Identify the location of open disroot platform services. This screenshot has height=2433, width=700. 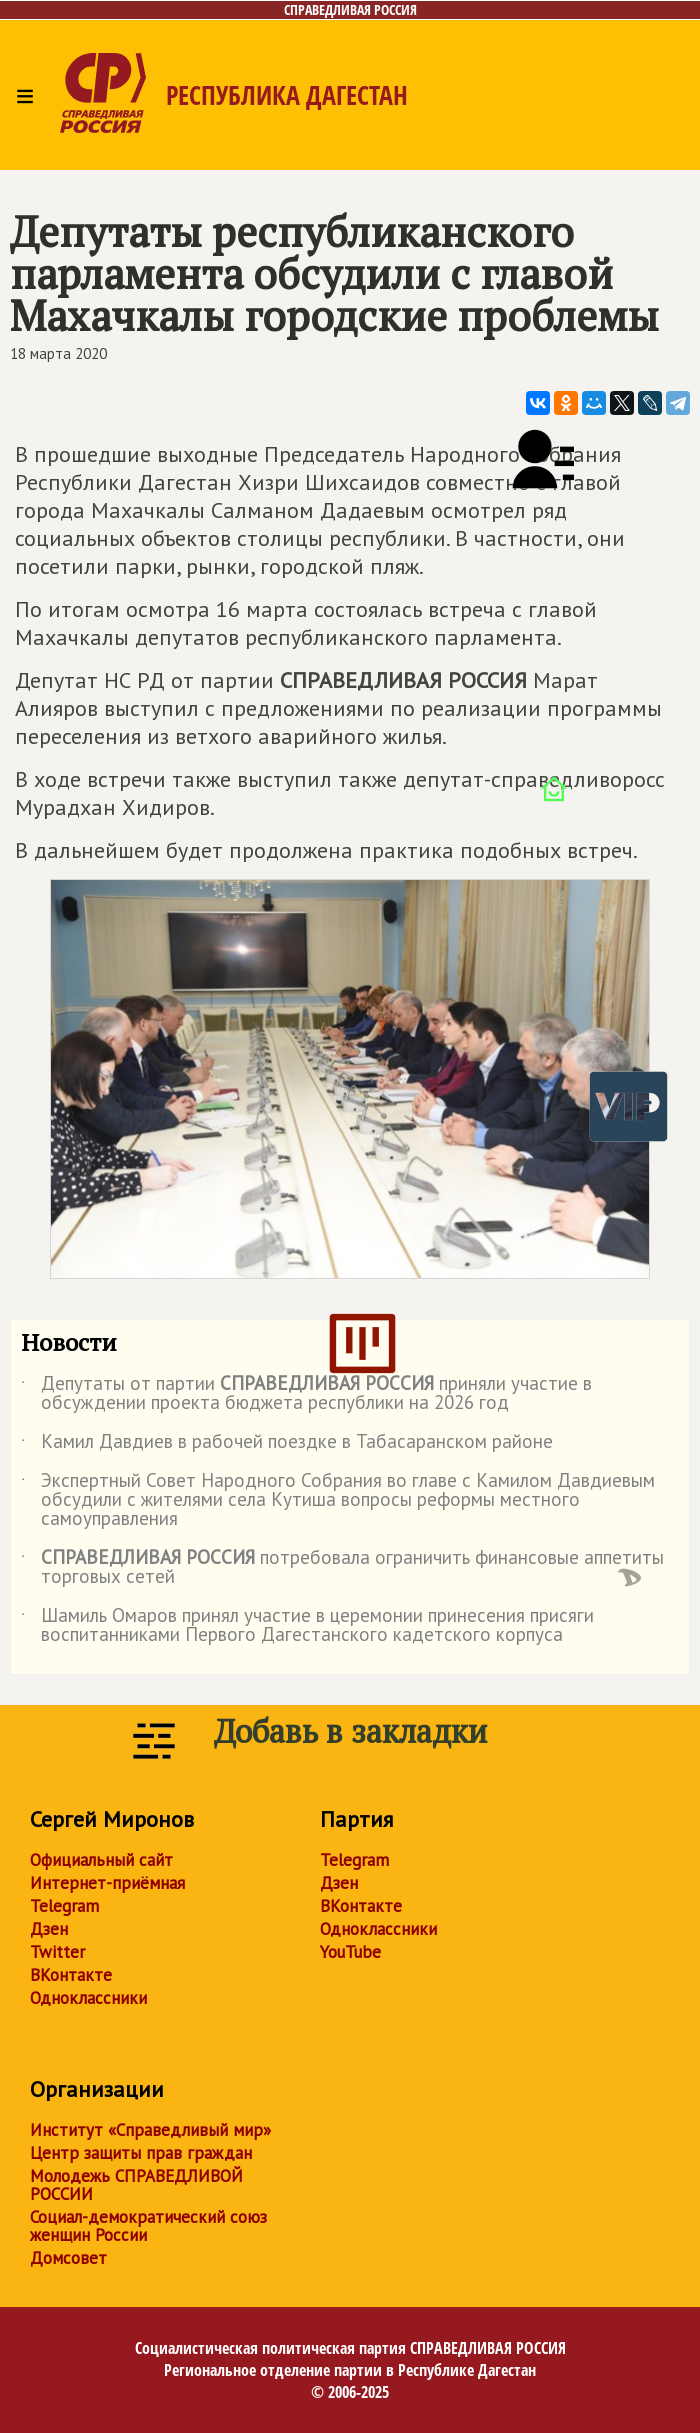
(629, 1577).